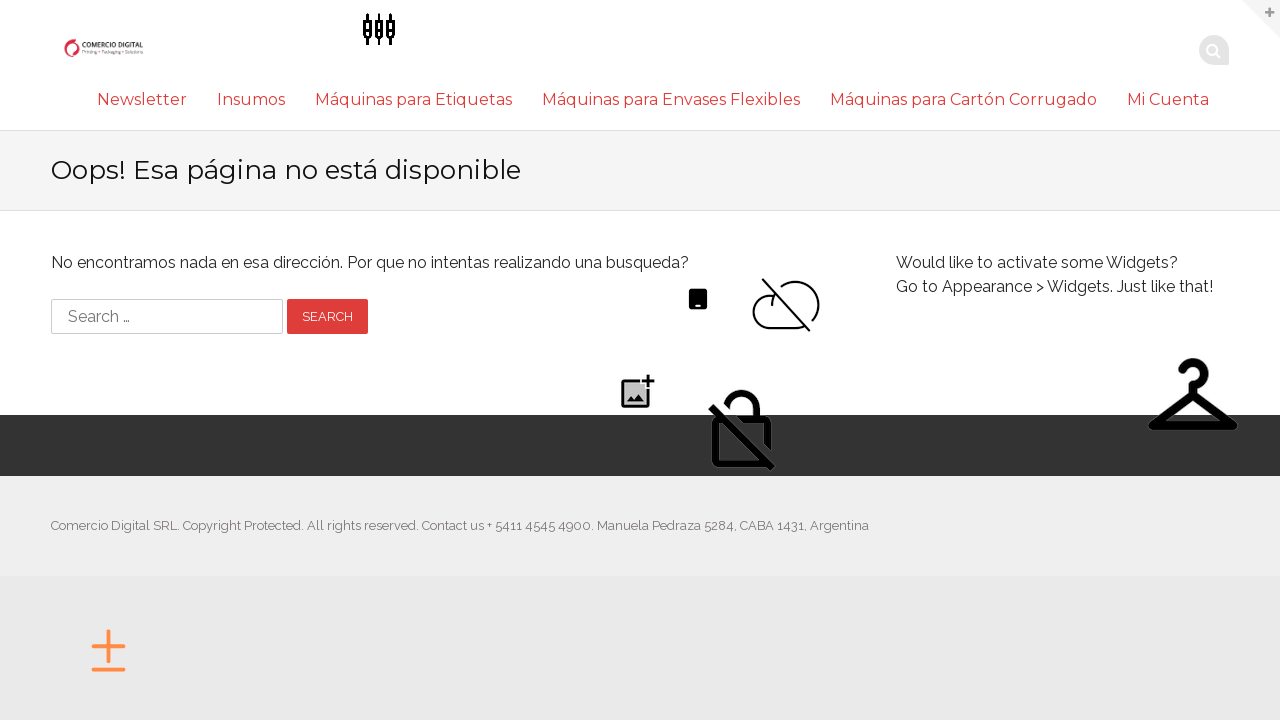 This screenshot has height=720, width=1280. I want to click on configure audio or video input connections, so click(379, 29).